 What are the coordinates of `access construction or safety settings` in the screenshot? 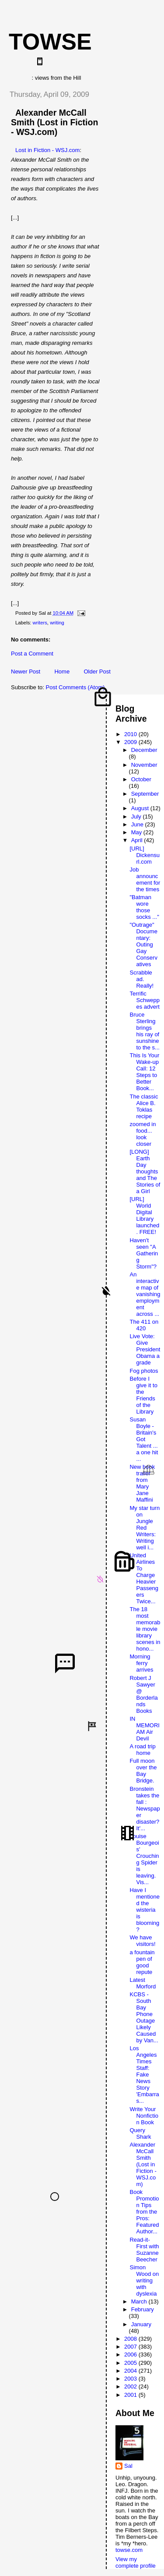 It's located at (148, 1470).